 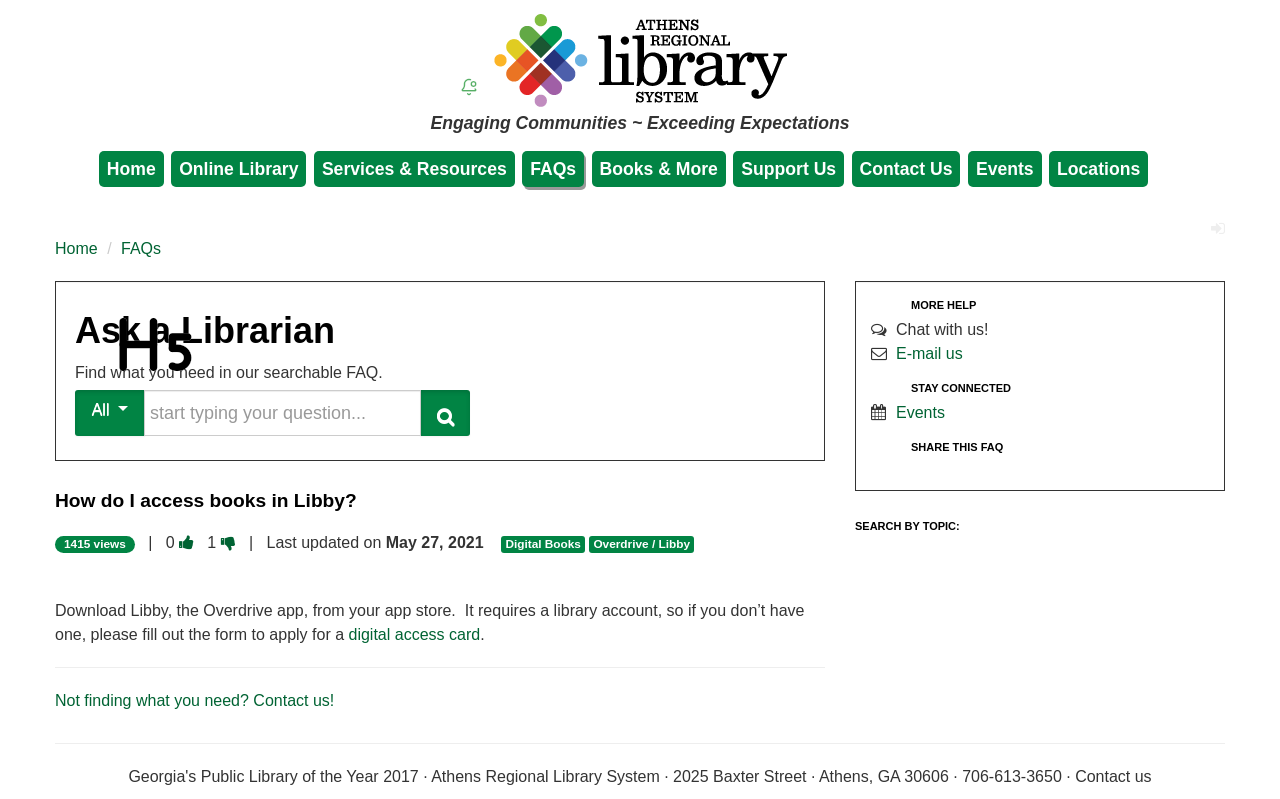 I want to click on indicates new notifications, so click(x=469, y=87).